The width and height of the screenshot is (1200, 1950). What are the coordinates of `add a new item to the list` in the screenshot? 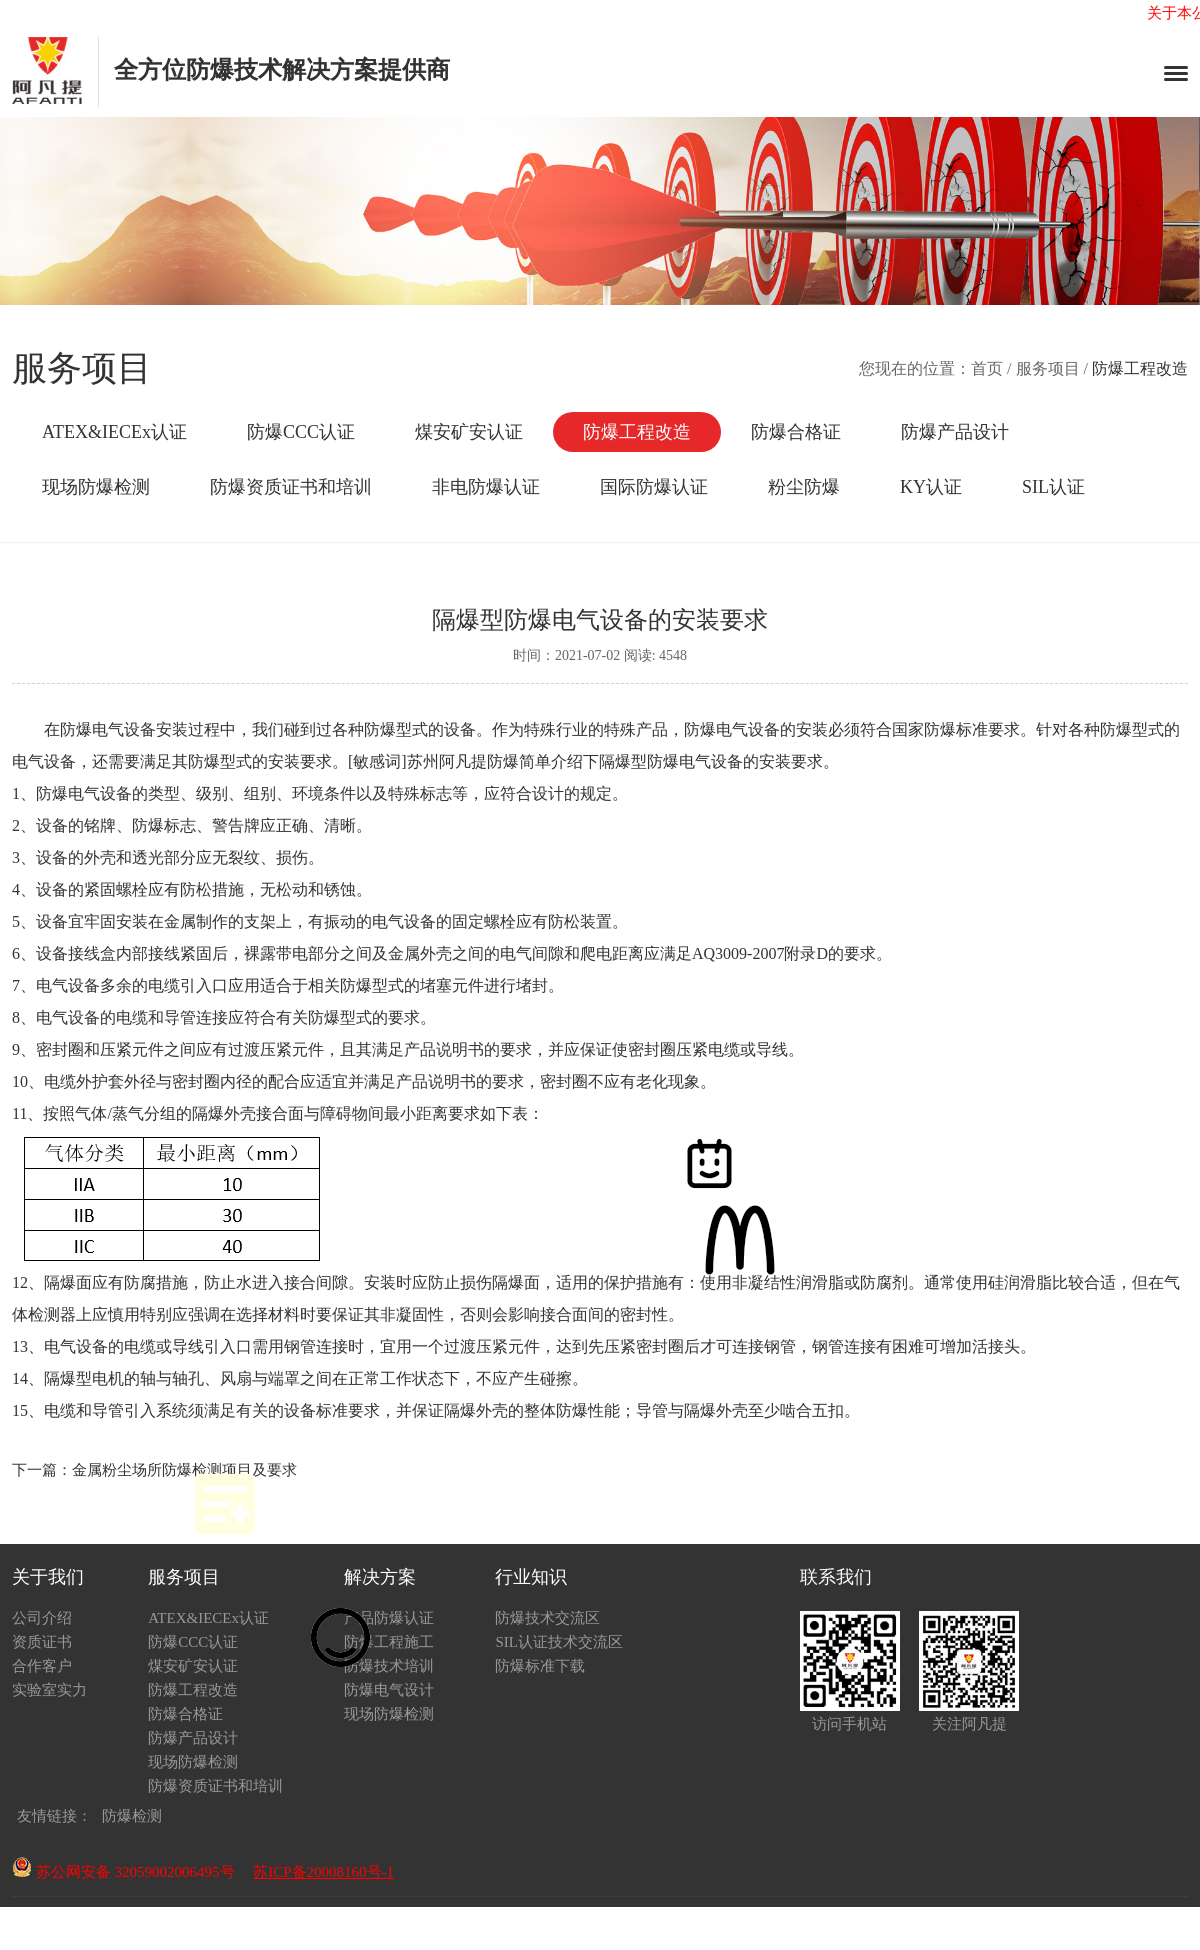 It's located at (225, 1504).